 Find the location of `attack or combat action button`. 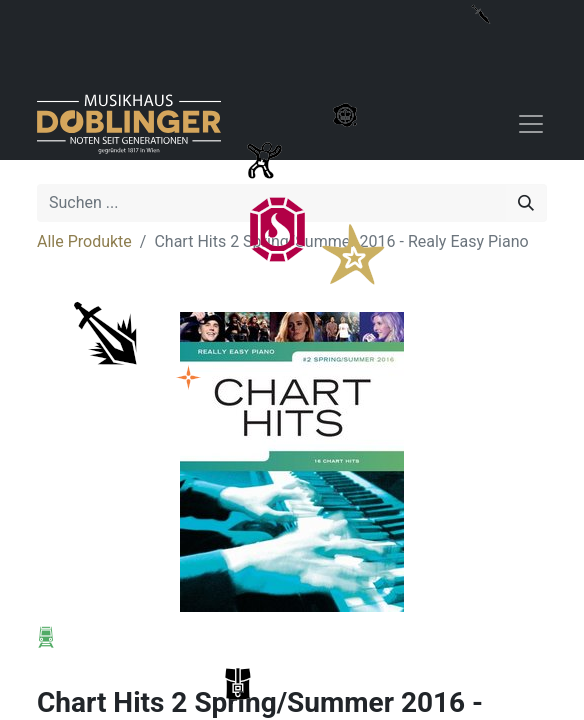

attack or combat action button is located at coordinates (105, 333).